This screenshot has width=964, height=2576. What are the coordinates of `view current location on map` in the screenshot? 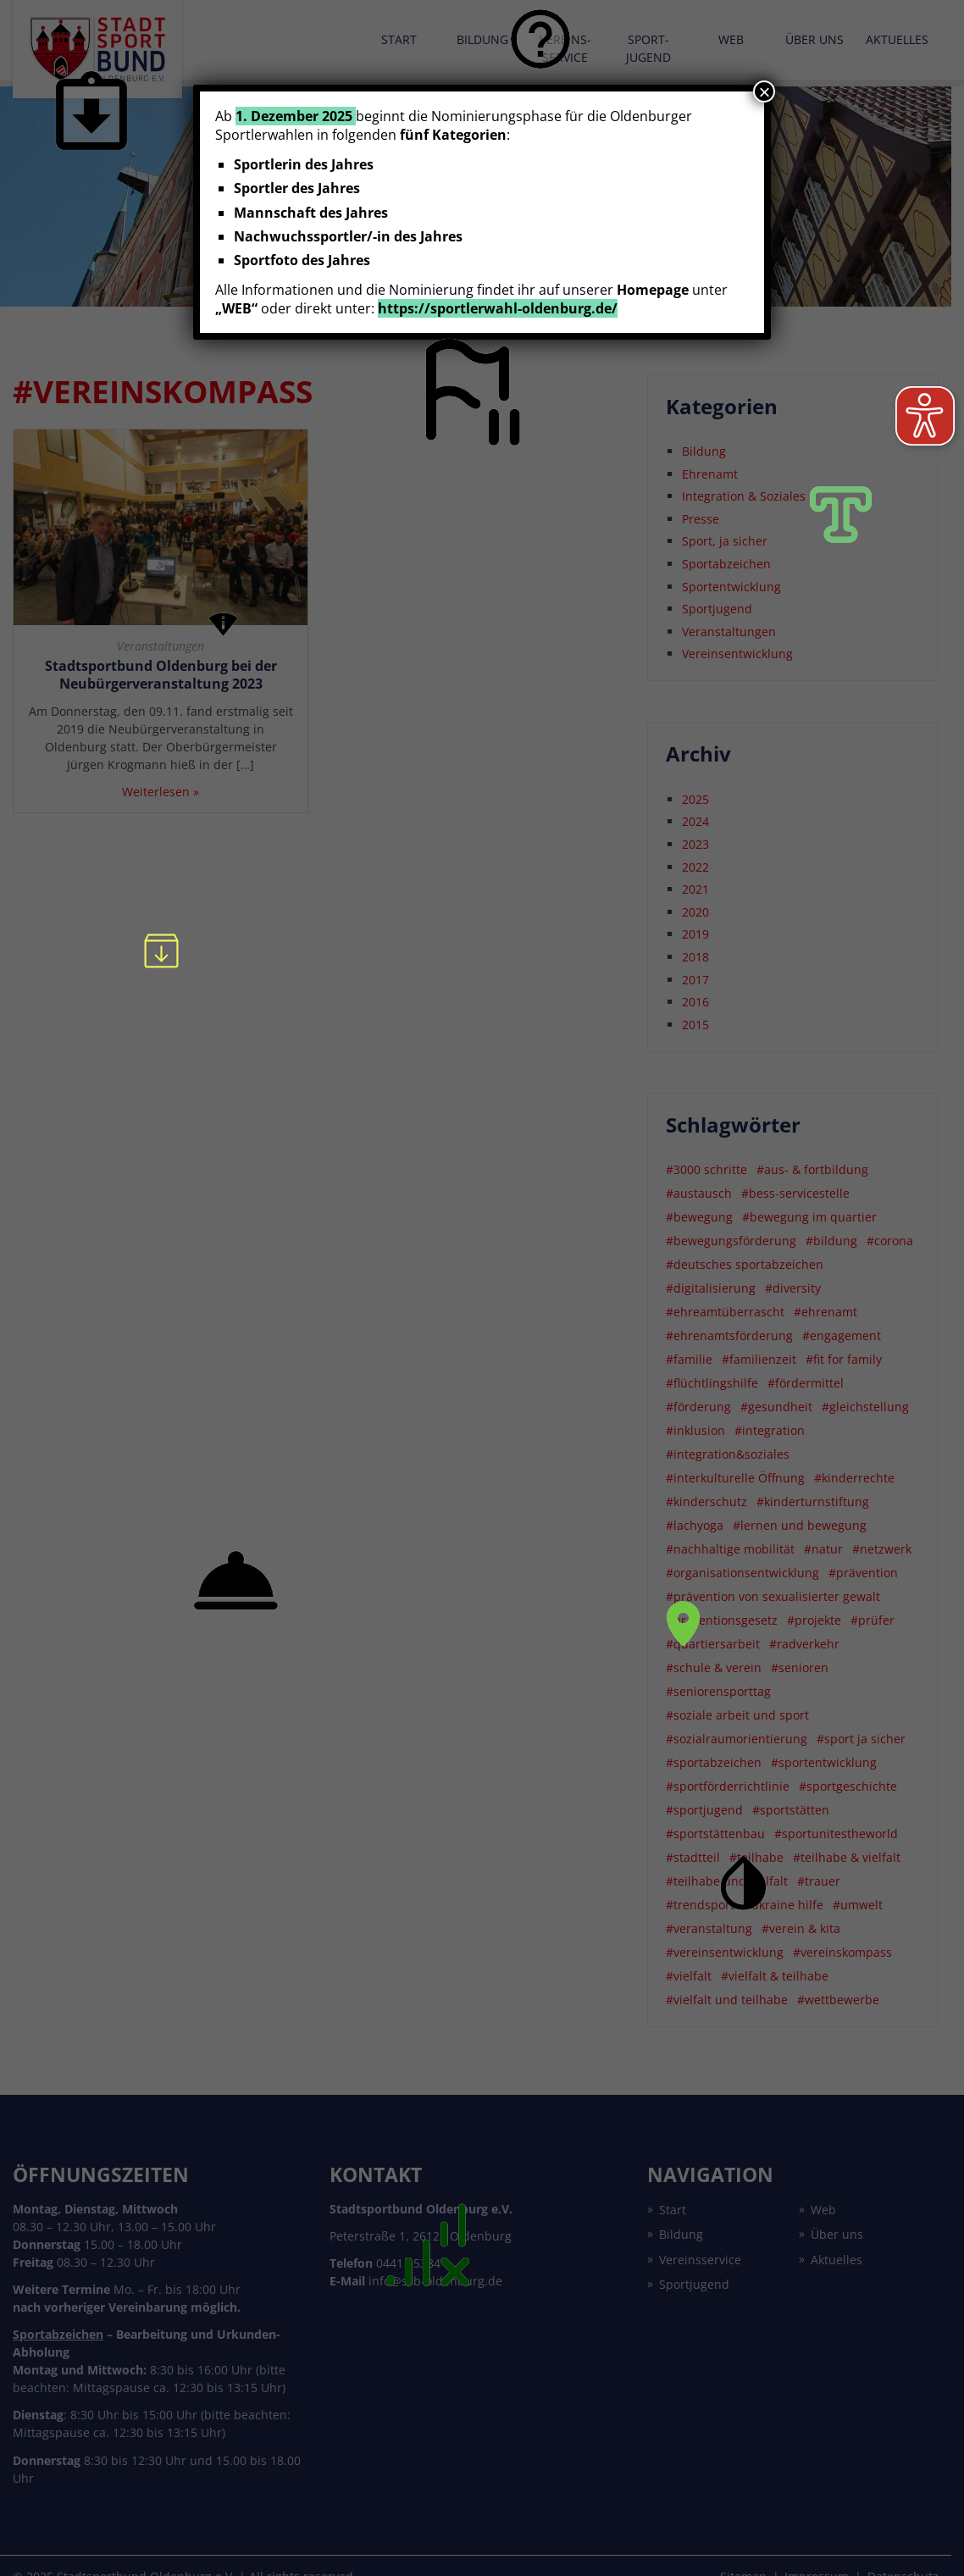 It's located at (683, 1623).